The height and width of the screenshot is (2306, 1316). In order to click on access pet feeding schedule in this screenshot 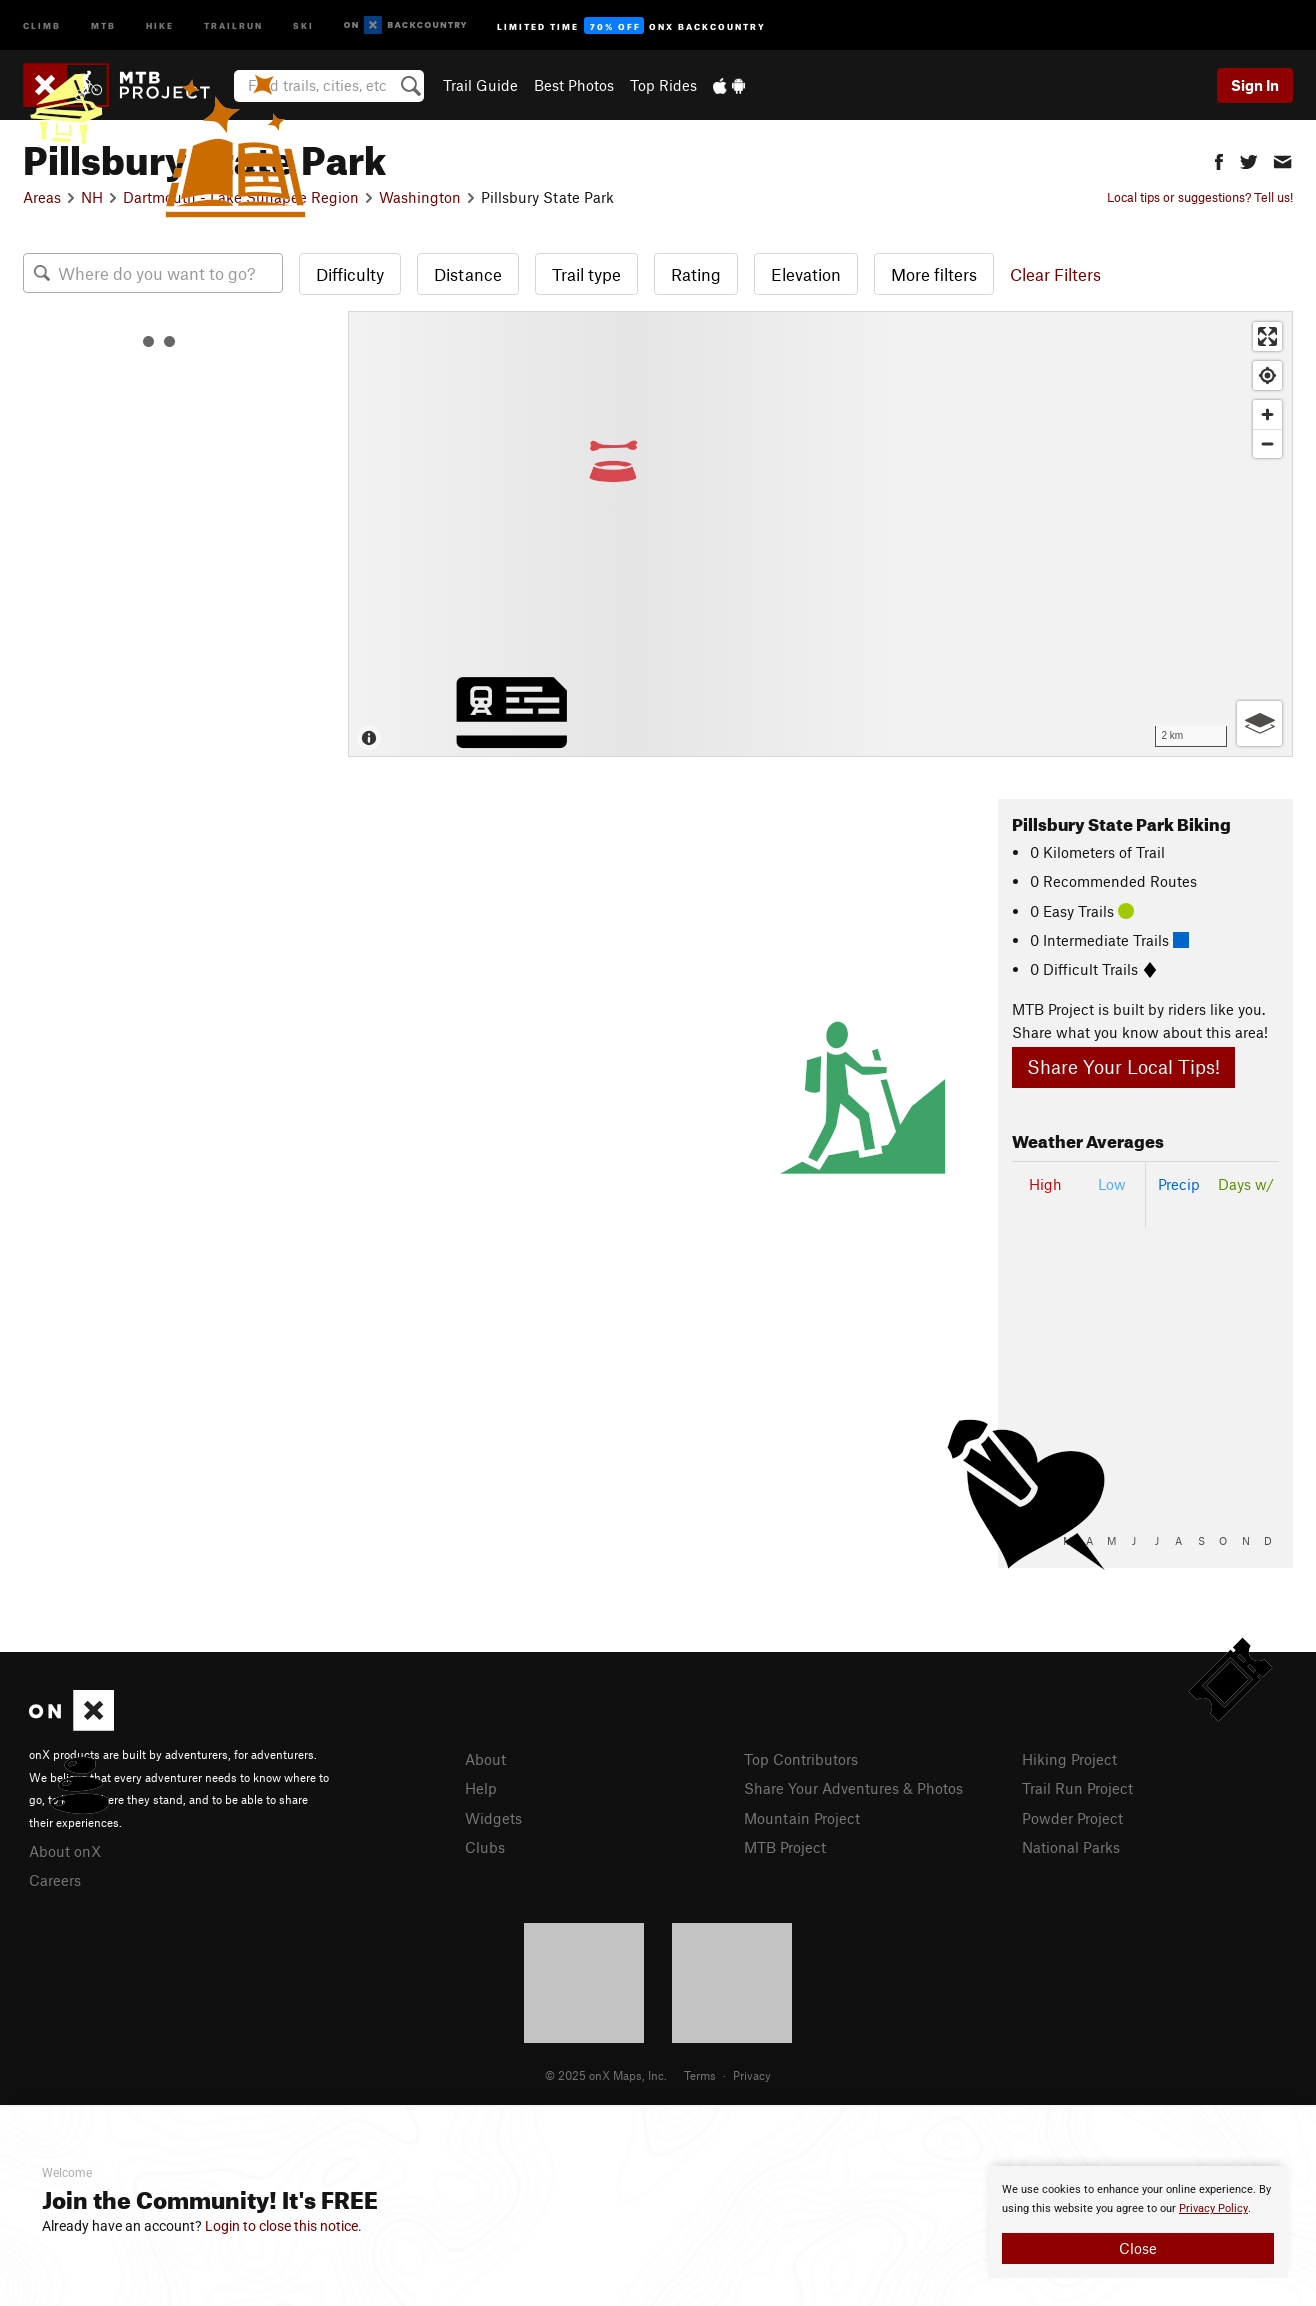, I will do `click(613, 459)`.